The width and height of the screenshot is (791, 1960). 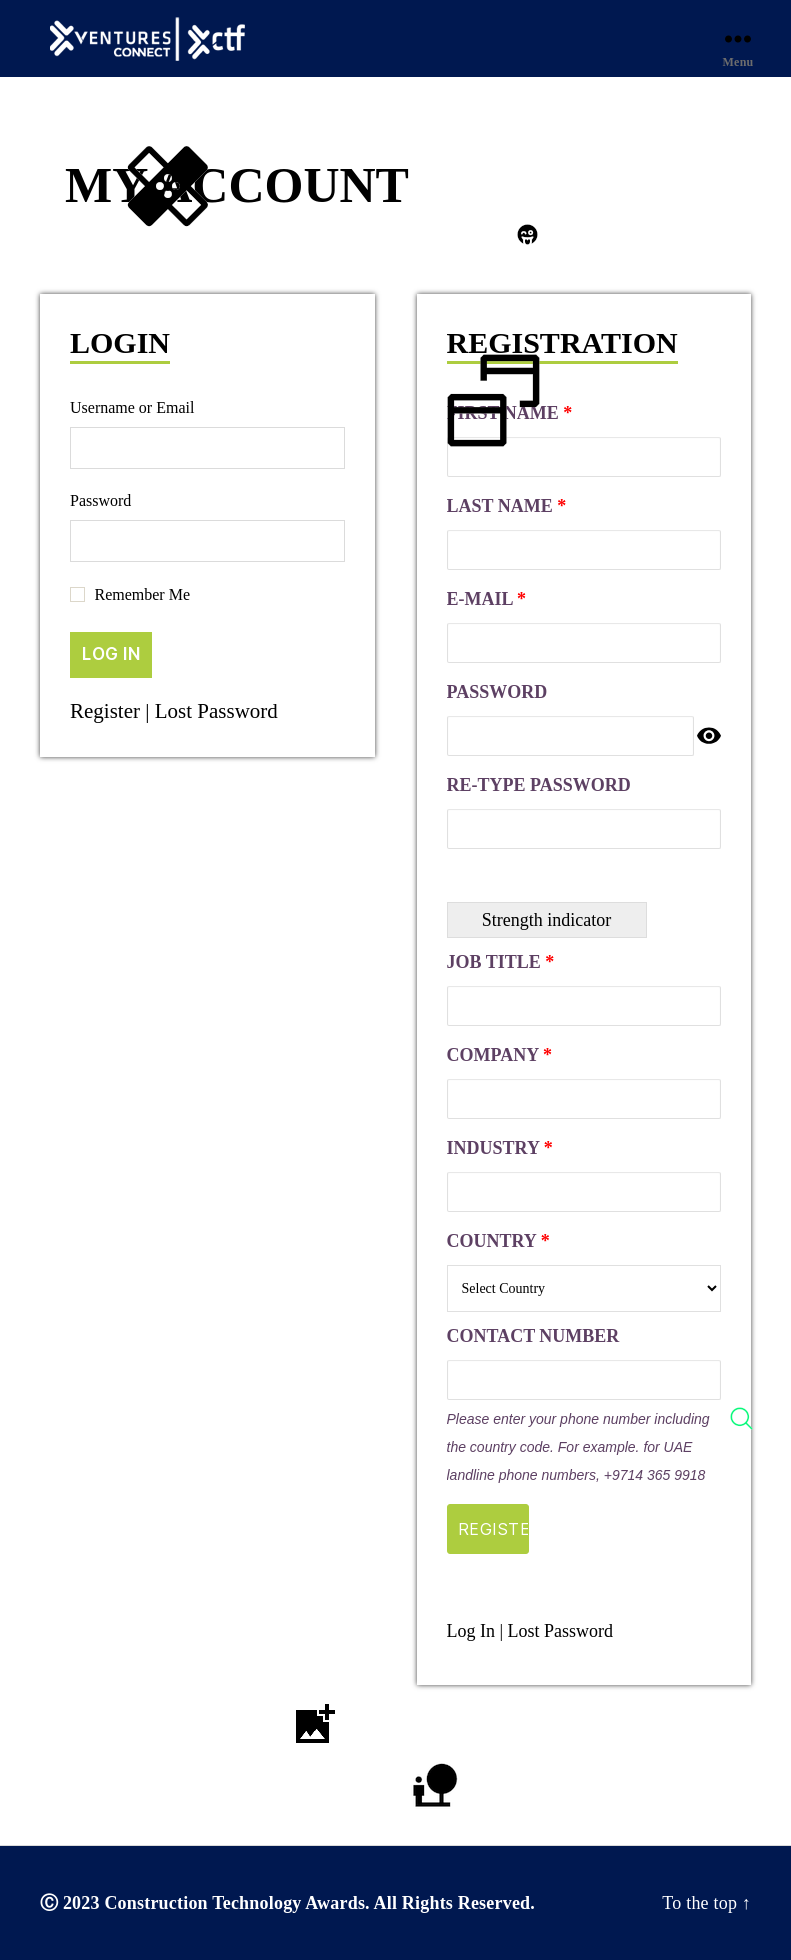 I want to click on apply healing or spot removal tool, so click(x=168, y=186).